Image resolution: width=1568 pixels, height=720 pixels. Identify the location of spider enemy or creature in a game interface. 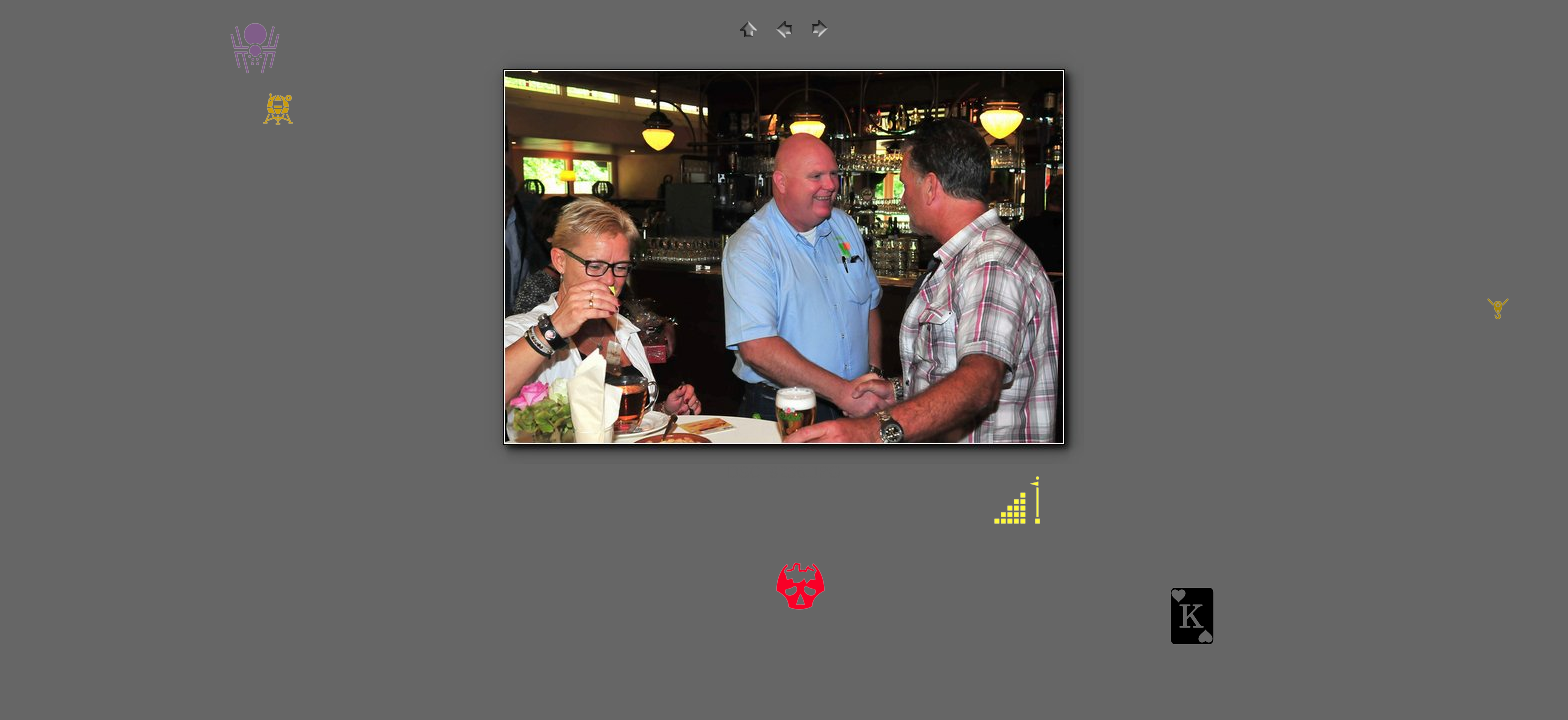
(255, 48).